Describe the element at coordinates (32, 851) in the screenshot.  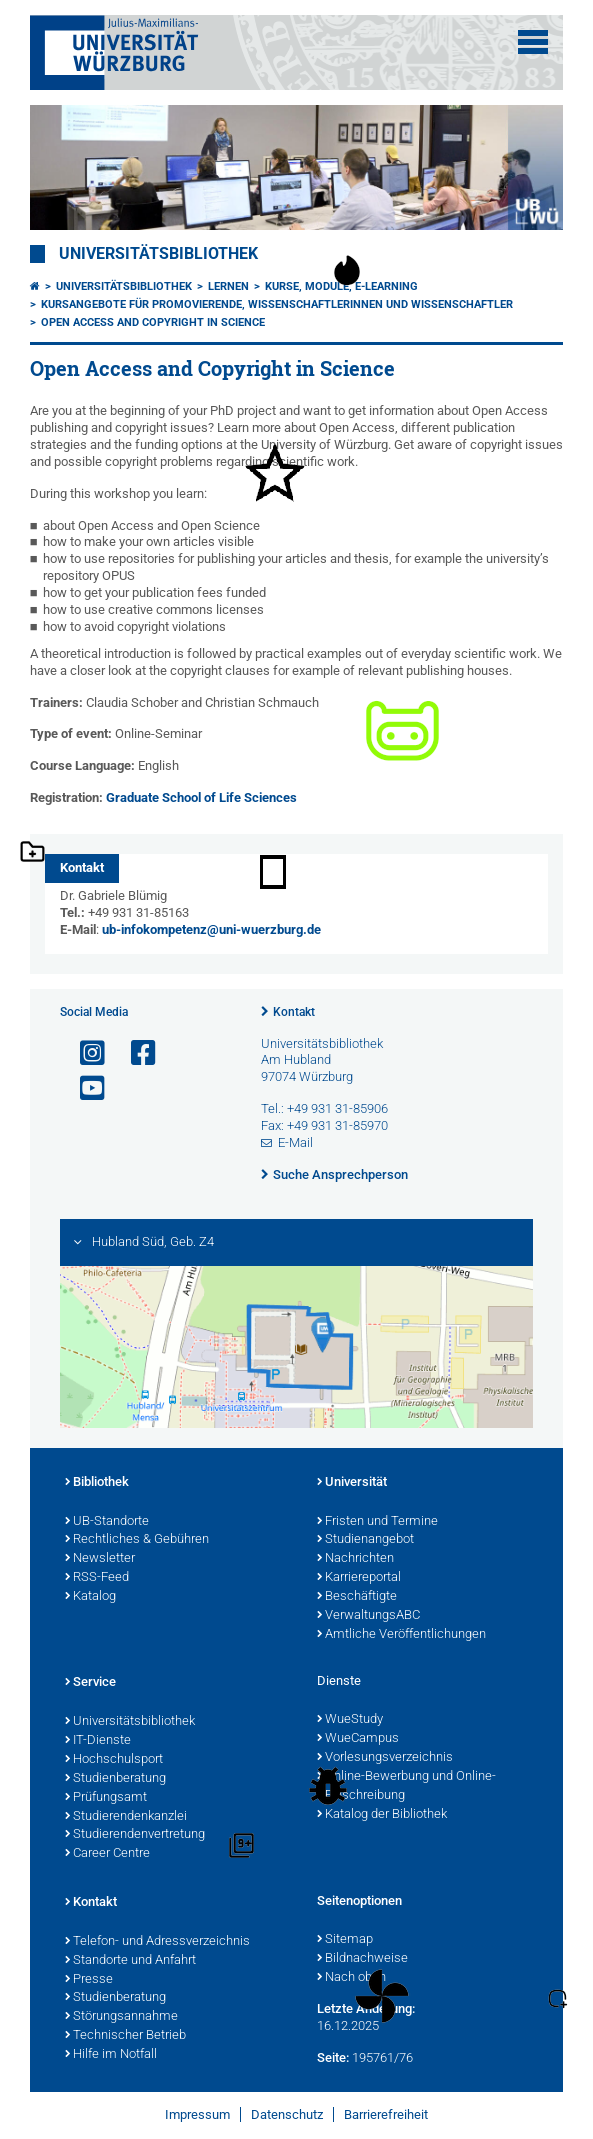
I see `create a new folder` at that location.